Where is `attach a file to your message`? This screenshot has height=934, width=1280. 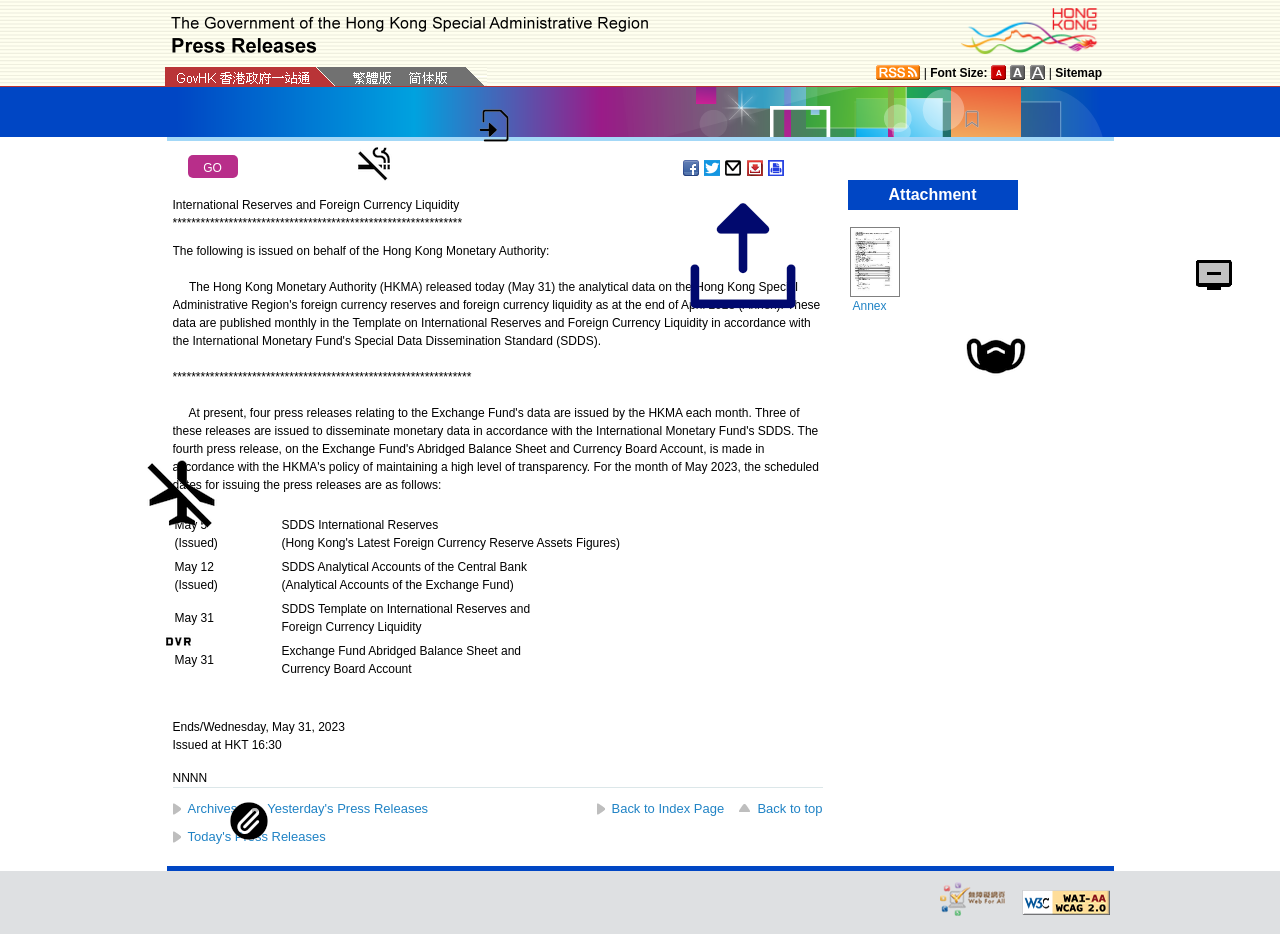
attach a file to your message is located at coordinates (249, 821).